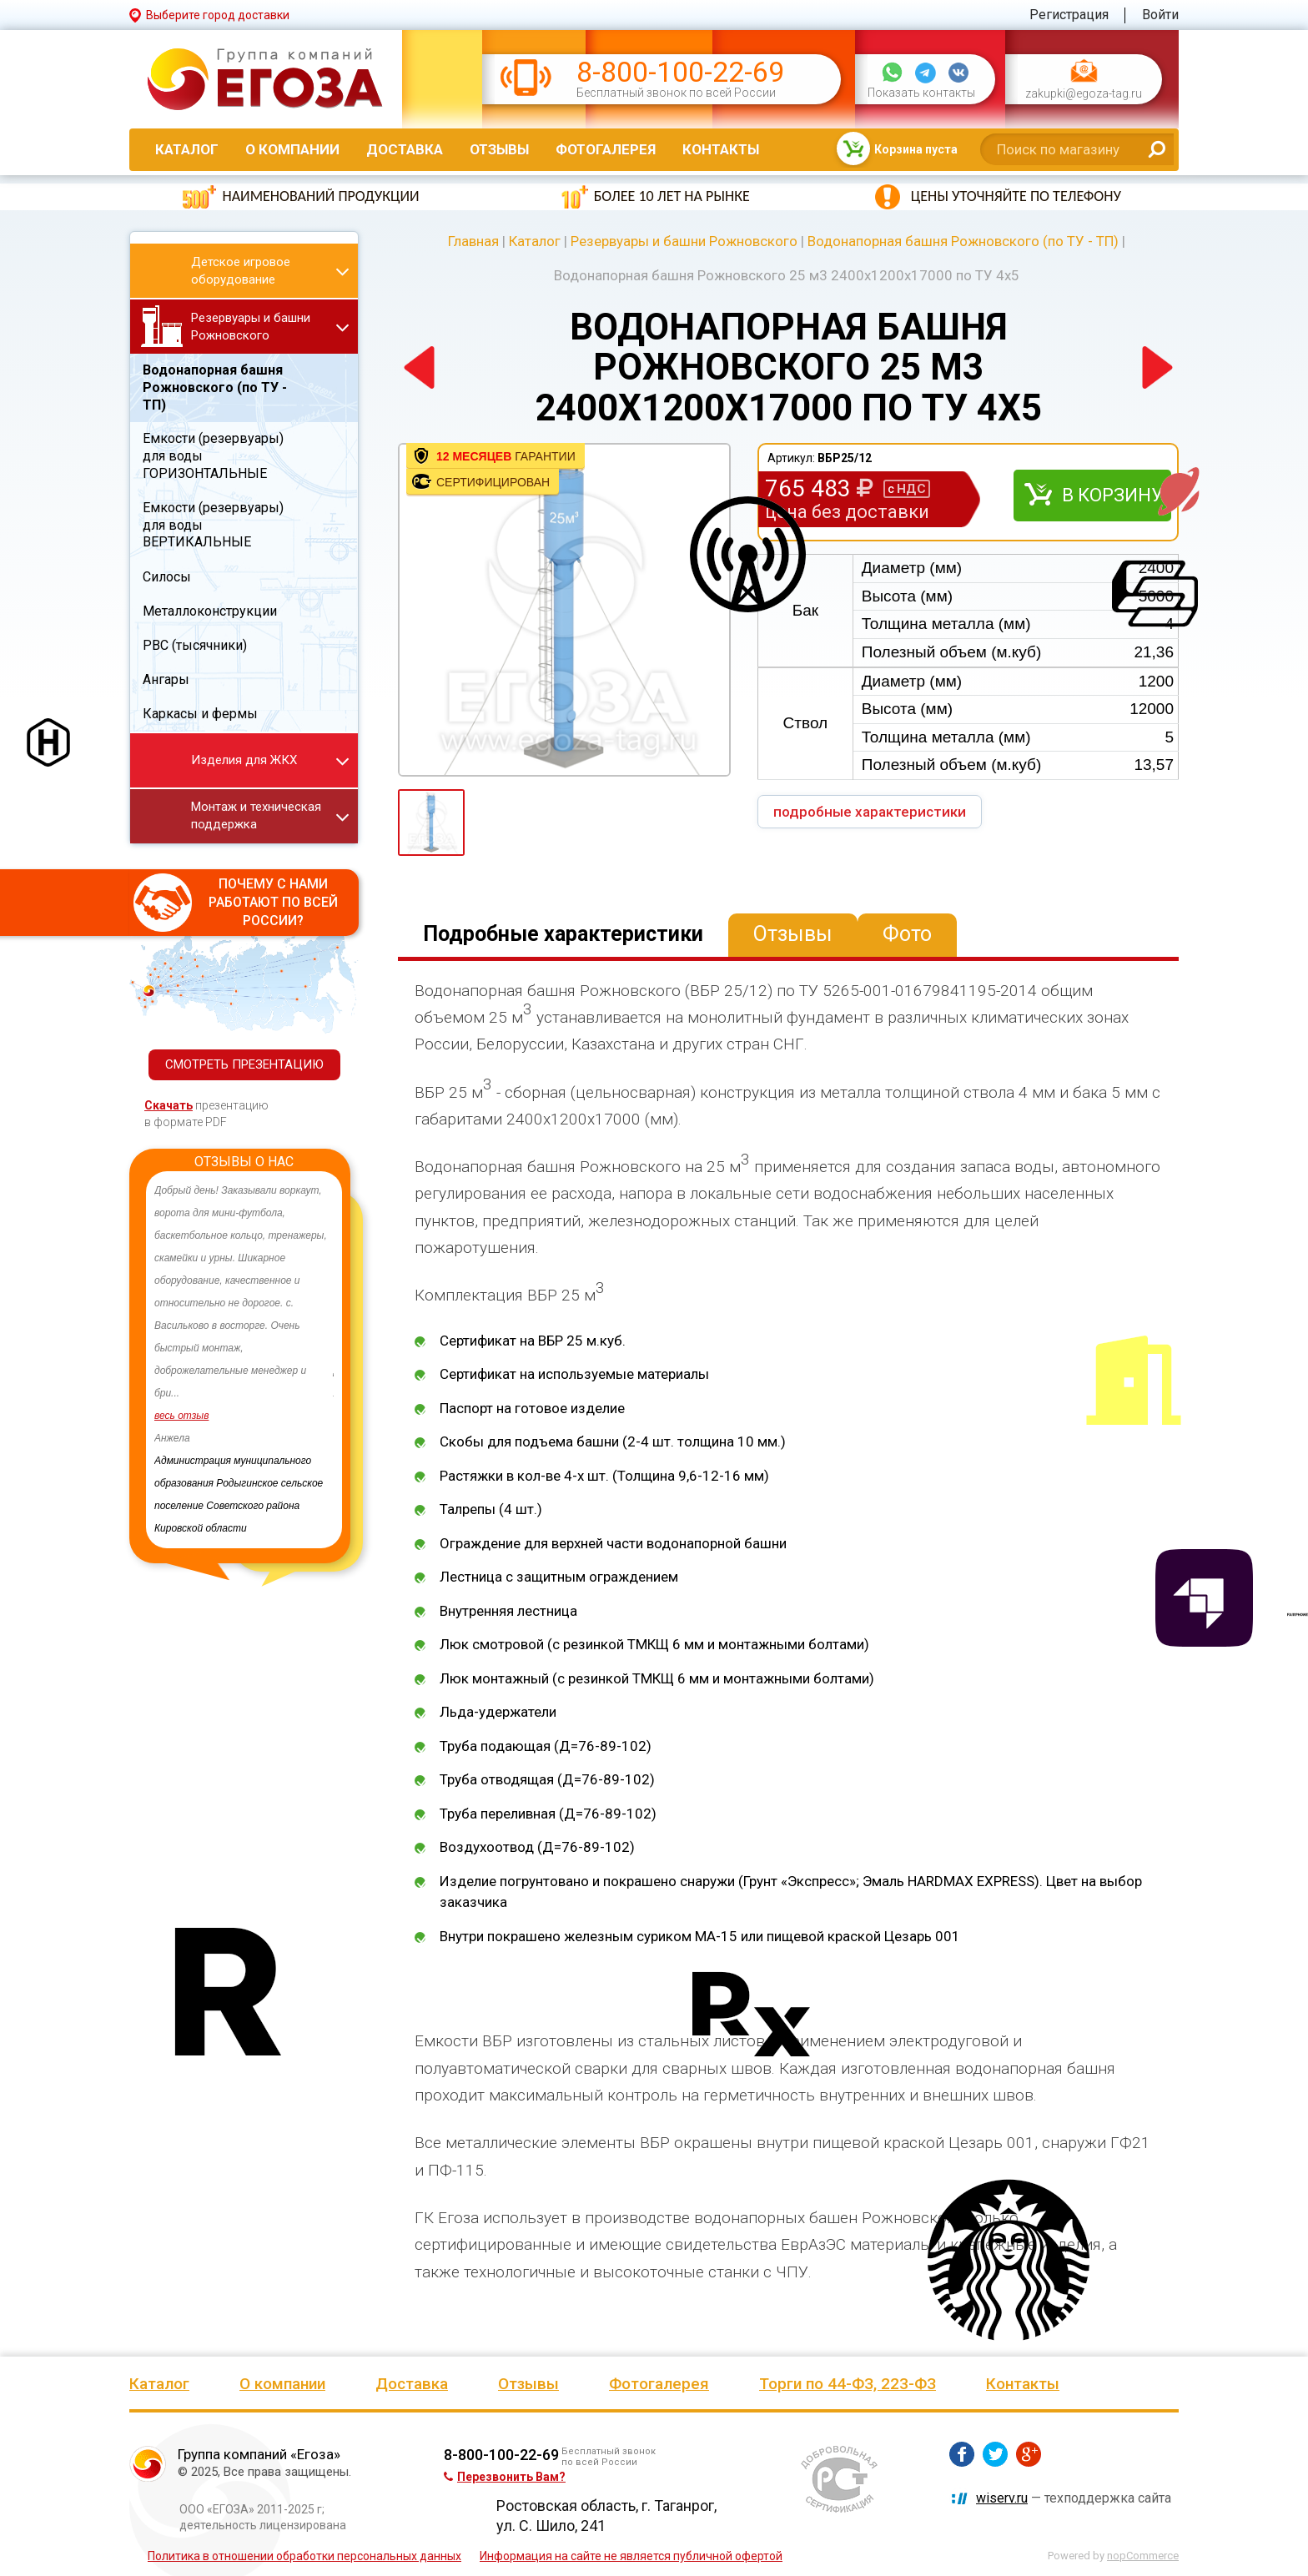 The height and width of the screenshot is (2576, 1308). What do you see at coordinates (1204, 1597) in the screenshot?
I see `open strapi CMS dashboard` at bounding box center [1204, 1597].